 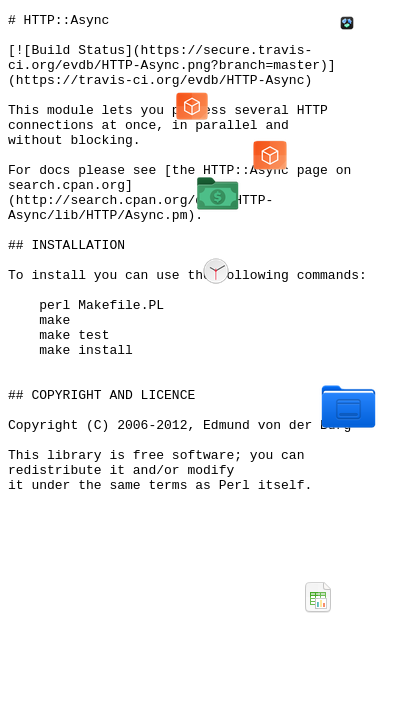 I want to click on 3D model file in STL binary format, so click(x=192, y=105).